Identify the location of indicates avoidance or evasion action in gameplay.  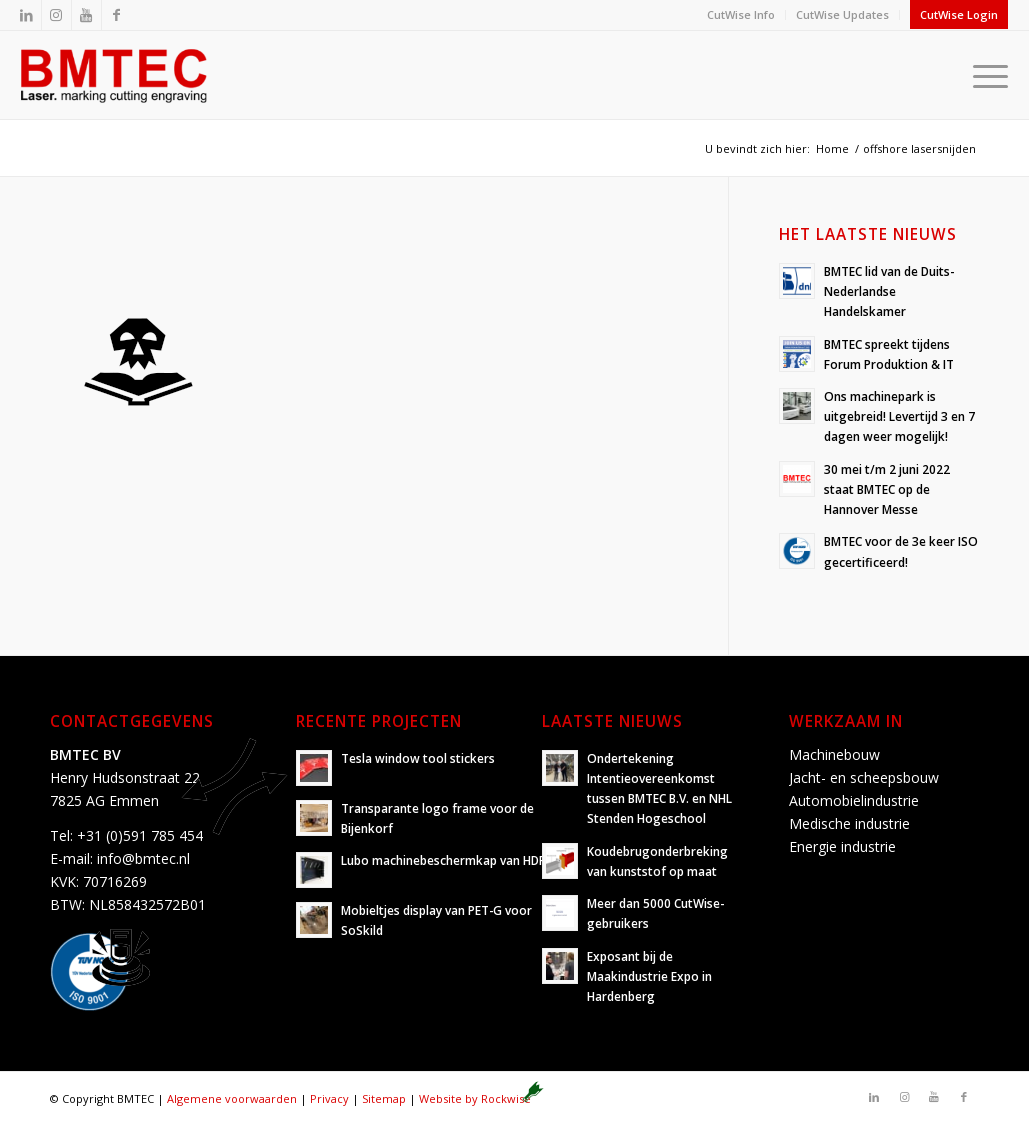
(234, 786).